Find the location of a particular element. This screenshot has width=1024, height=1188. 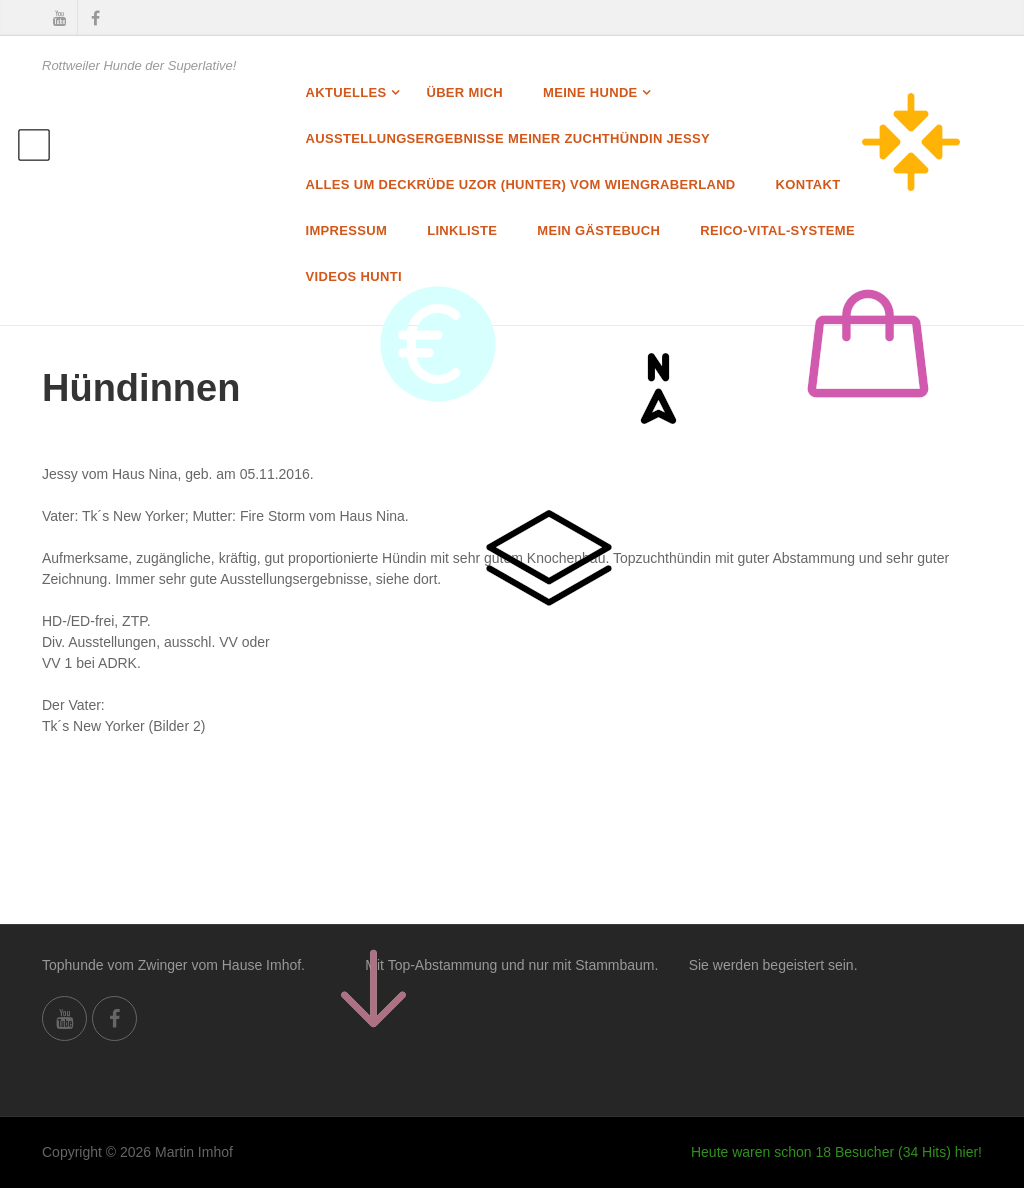

collapse or minimize content from all sides is located at coordinates (911, 142).